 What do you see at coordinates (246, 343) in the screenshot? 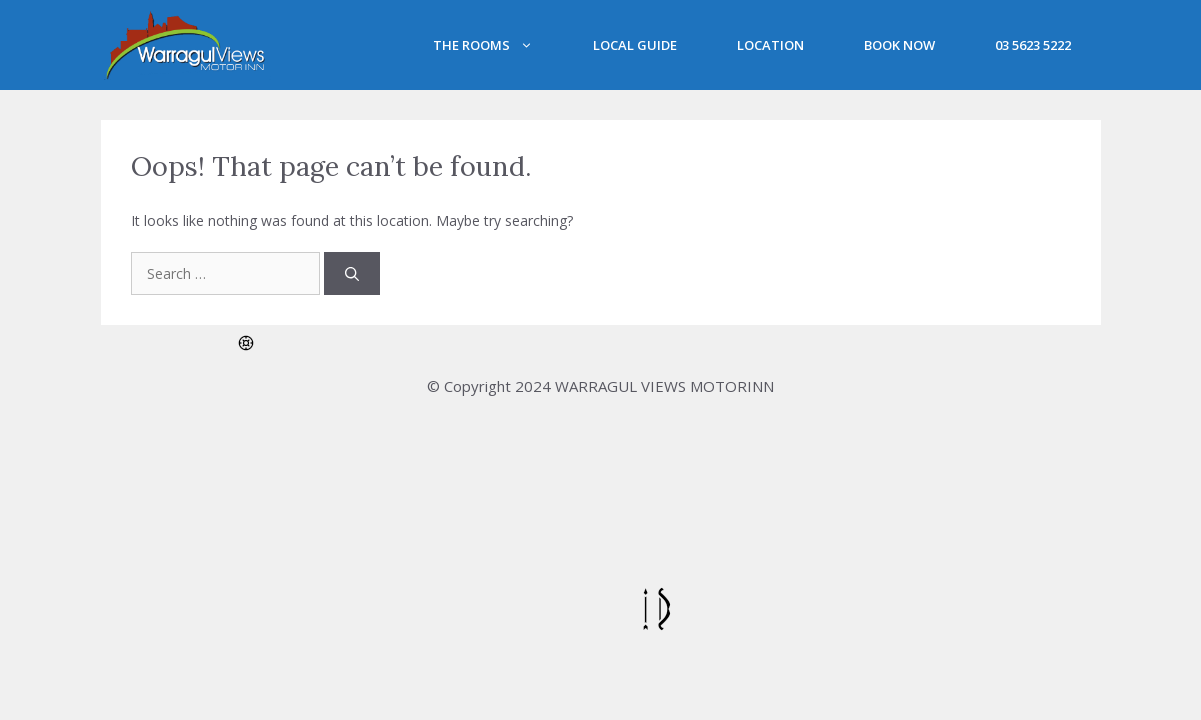
I see `access game settings or options` at bounding box center [246, 343].